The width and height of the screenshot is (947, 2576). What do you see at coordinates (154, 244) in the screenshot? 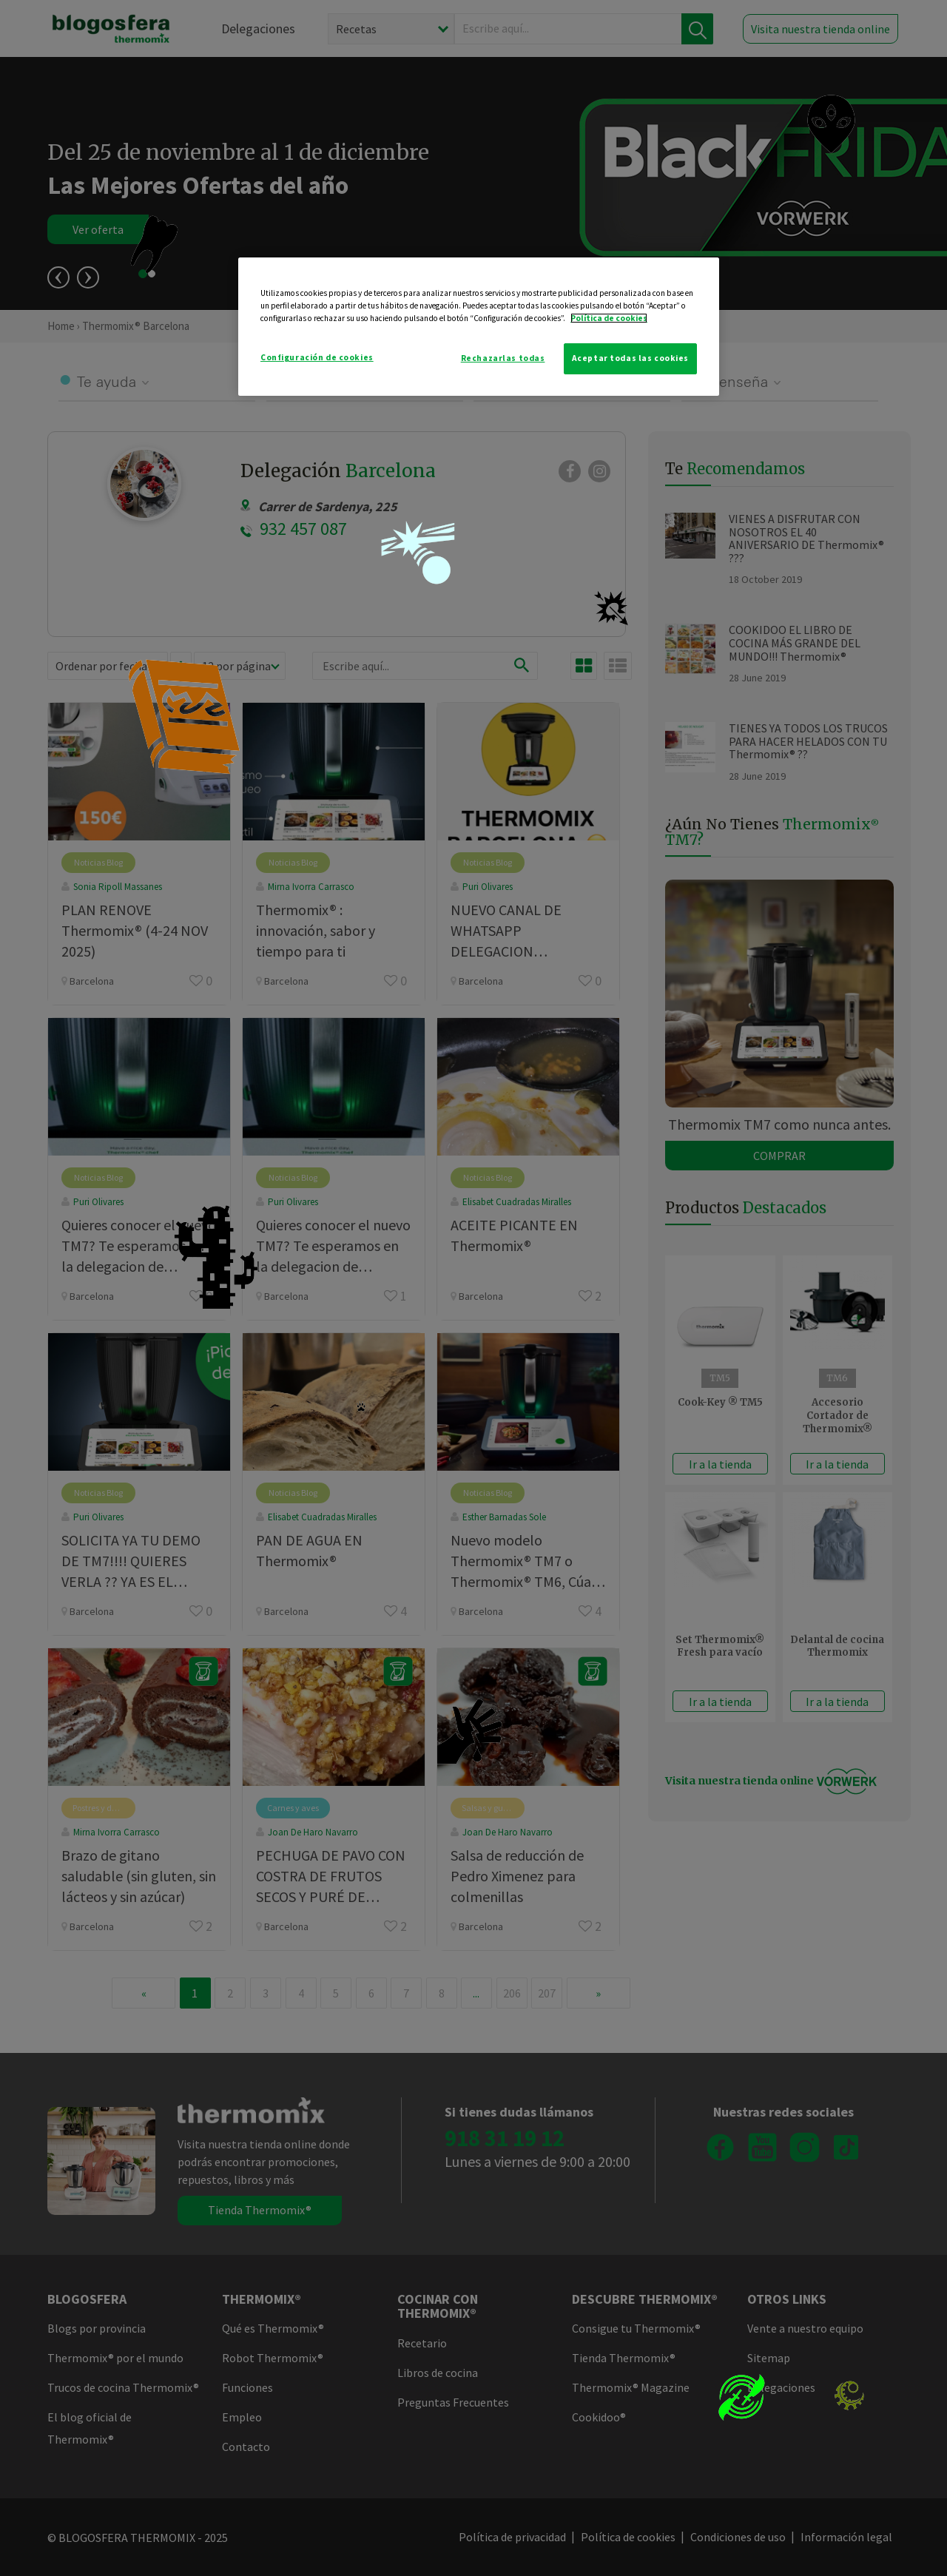
I see `access dental health information` at bounding box center [154, 244].